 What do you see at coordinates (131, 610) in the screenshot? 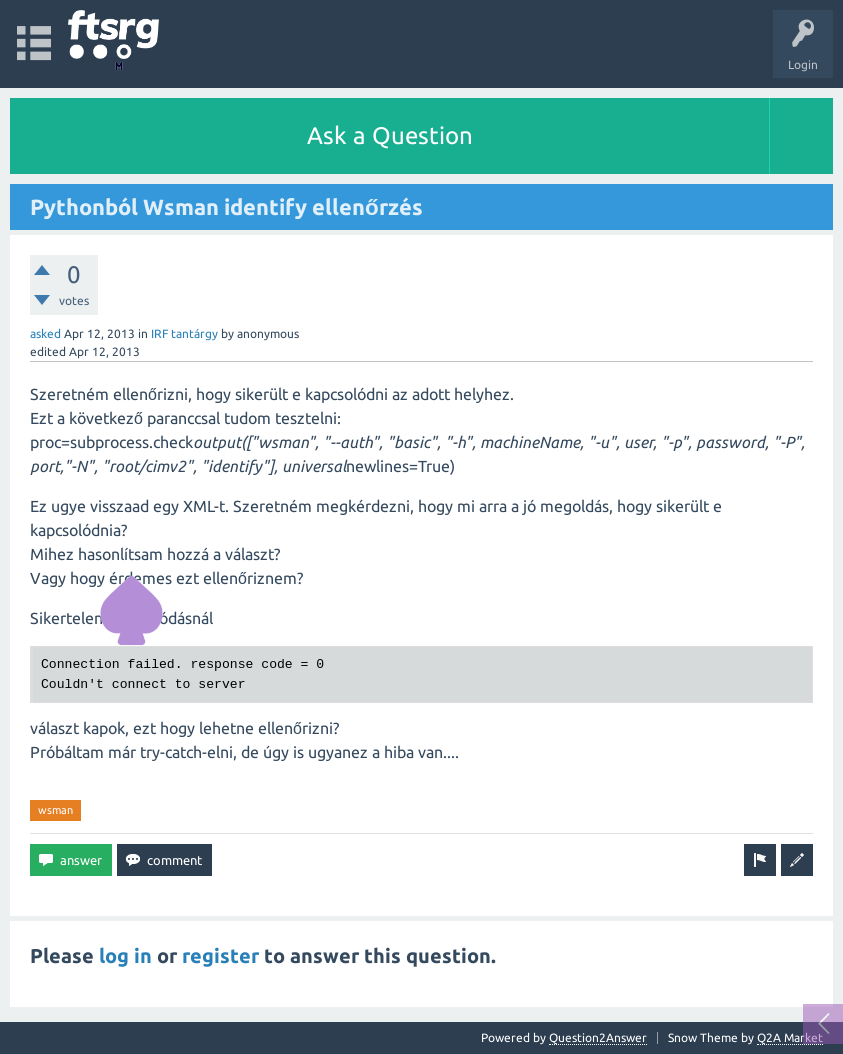
I see `spade suit symbol for card games` at bounding box center [131, 610].